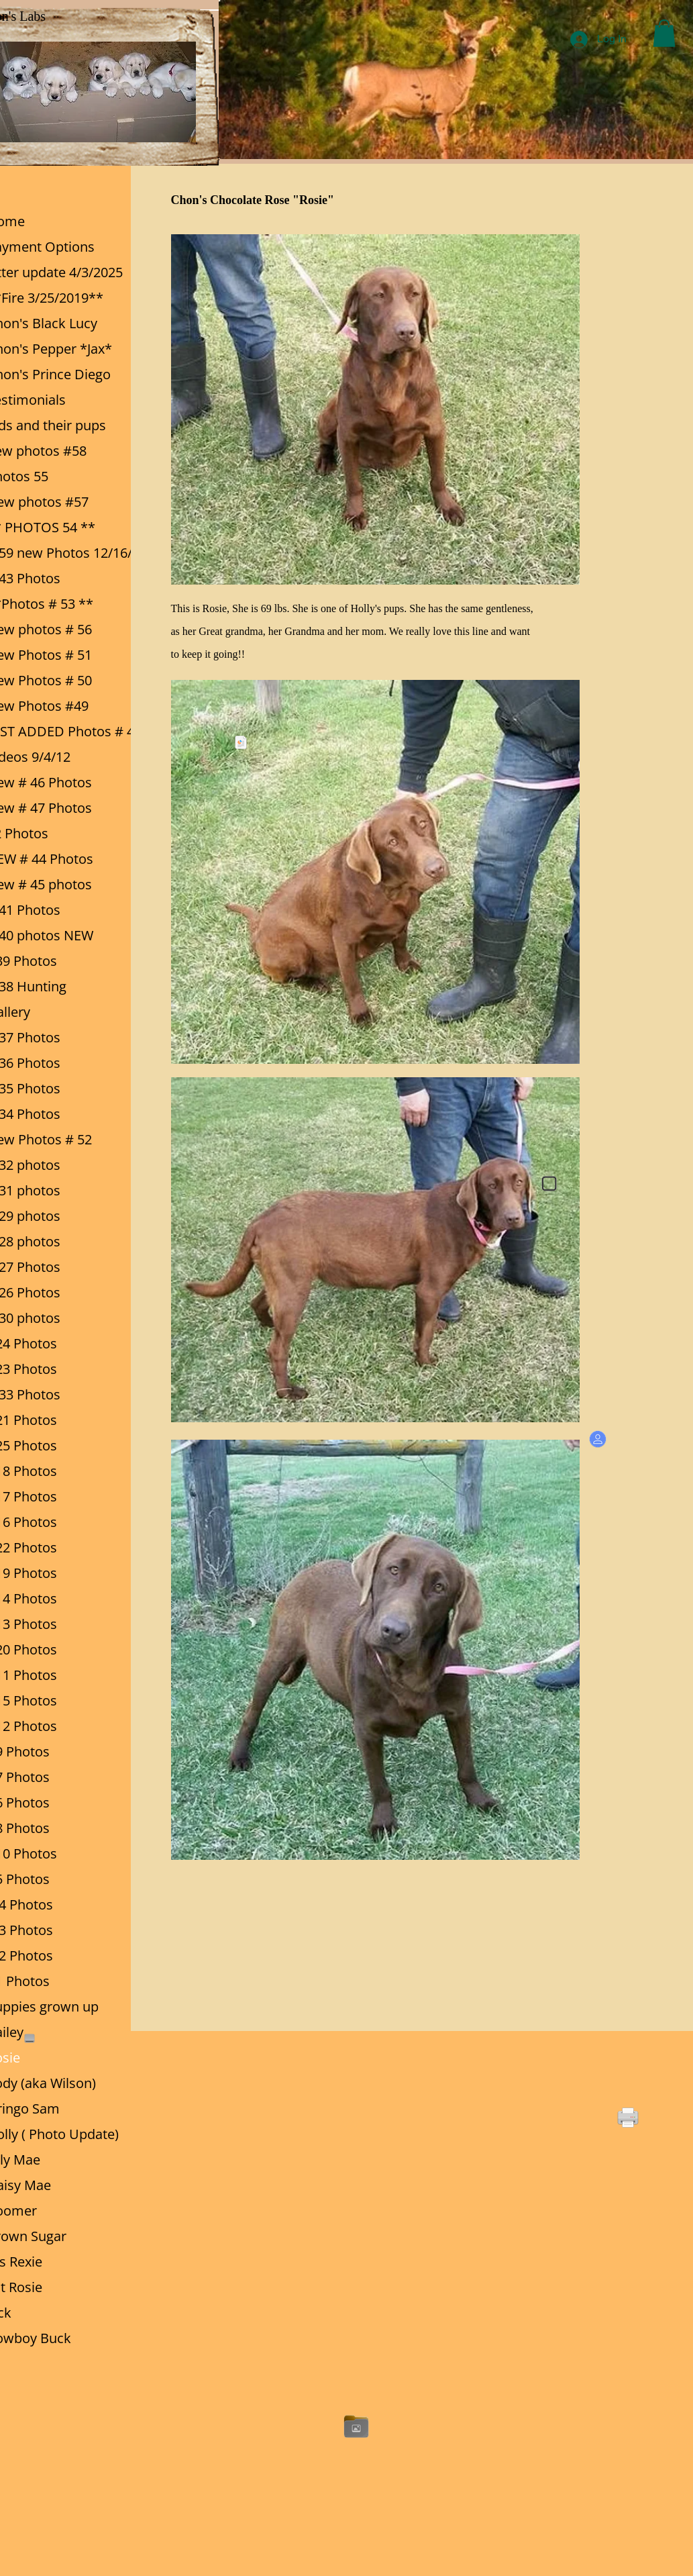 This screenshot has height=2576, width=693. What do you see at coordinates (356, 2426) in the screenshot?
I see `open your pictures folder` at bounding box center [356, 2426].